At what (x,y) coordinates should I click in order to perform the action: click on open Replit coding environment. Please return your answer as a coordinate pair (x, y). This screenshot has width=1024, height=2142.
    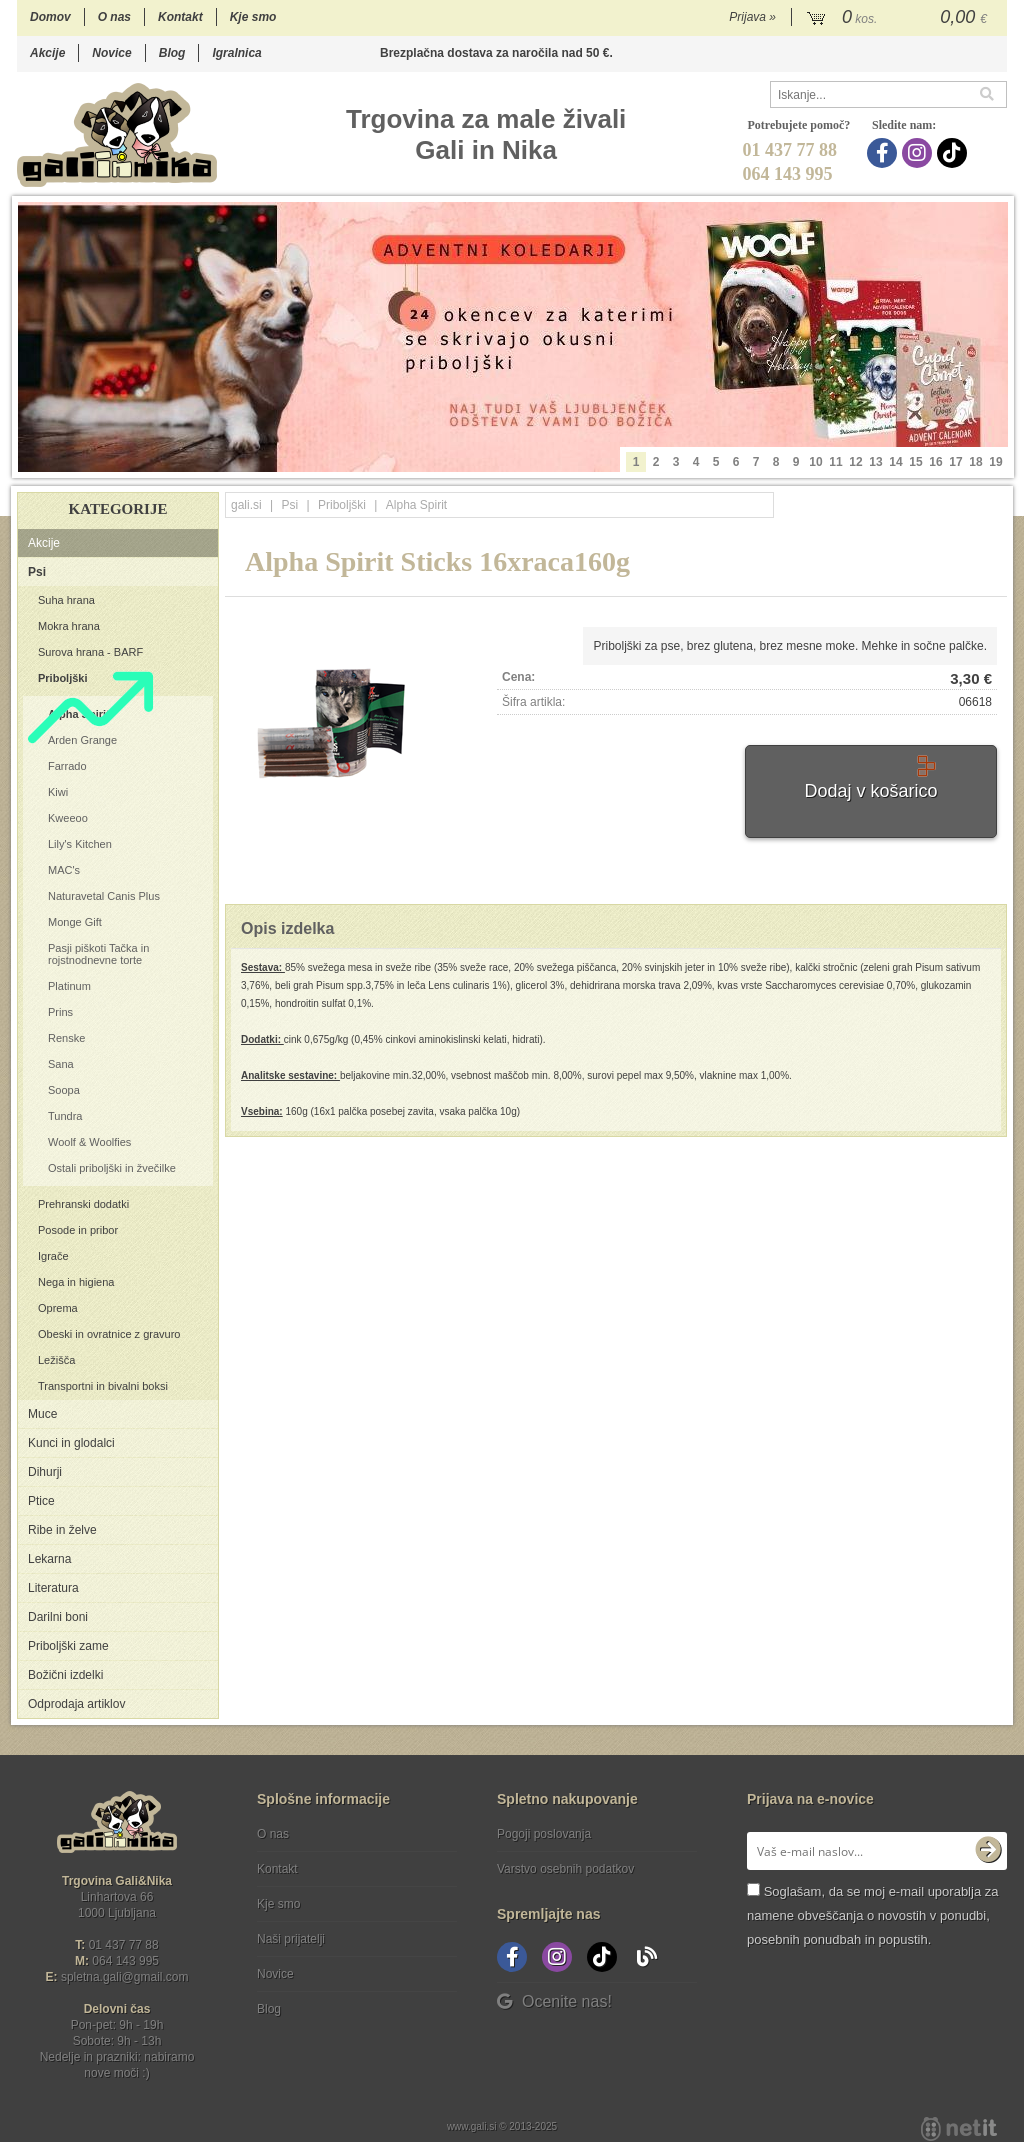
    Looking at the image, I should click on (925, 766).